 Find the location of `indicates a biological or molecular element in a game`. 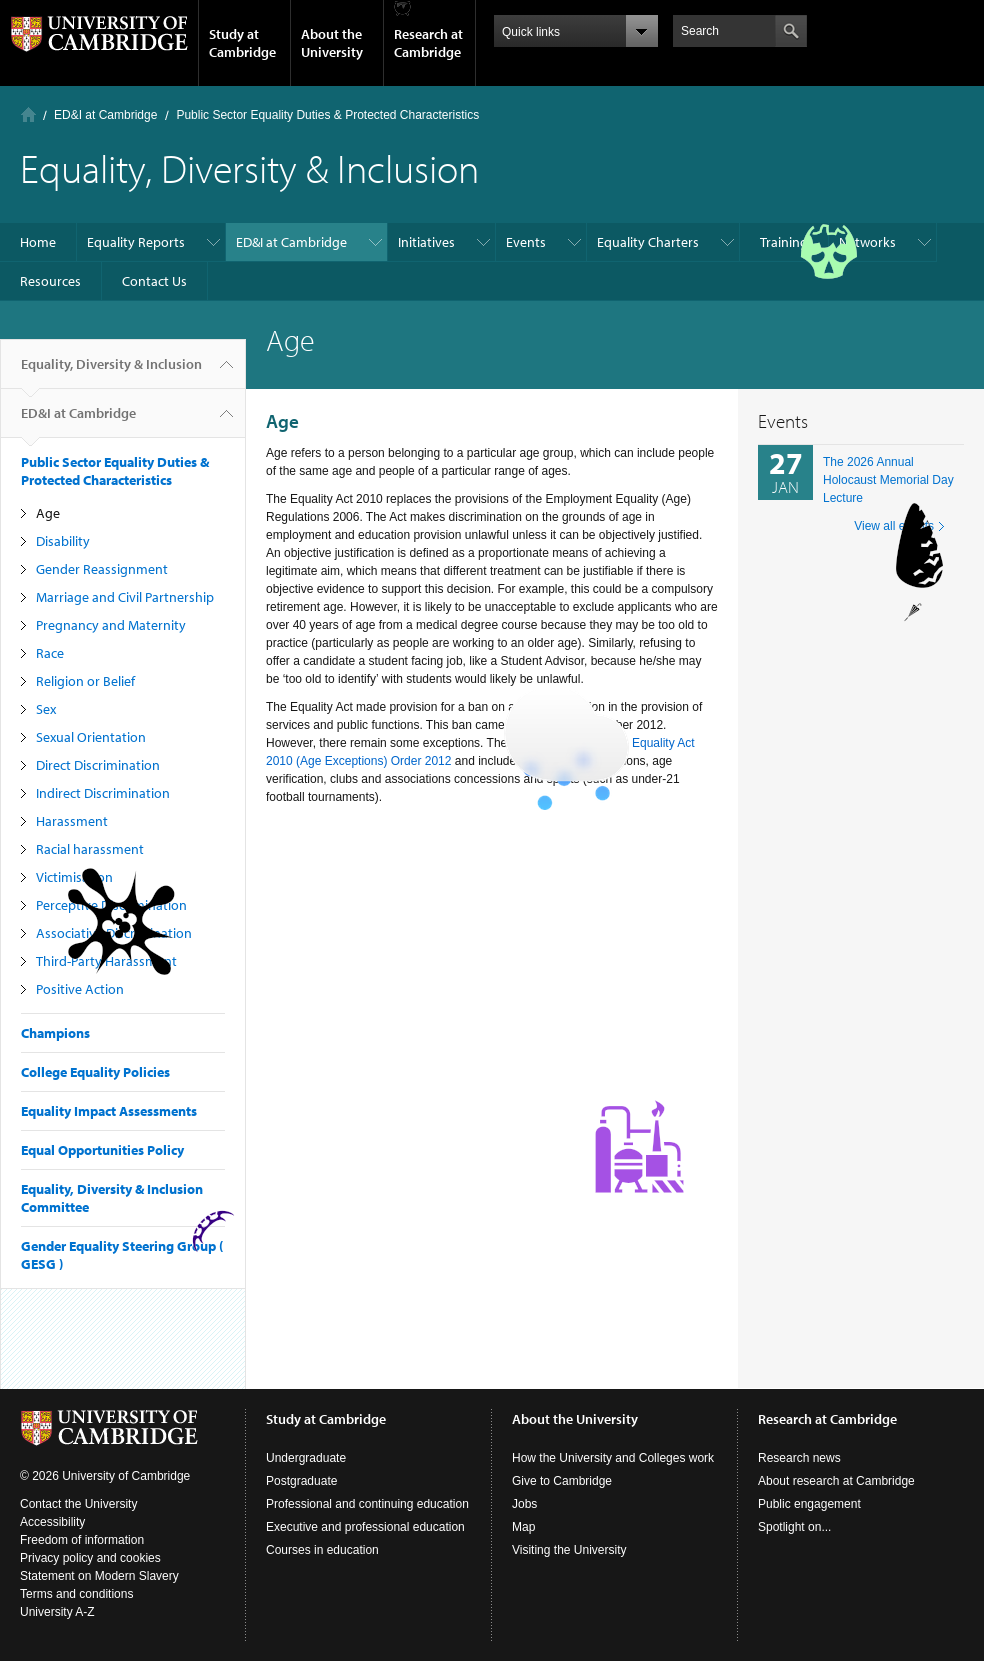

indicates a biological or molecular element in a game is located at coordinates (121, 921).